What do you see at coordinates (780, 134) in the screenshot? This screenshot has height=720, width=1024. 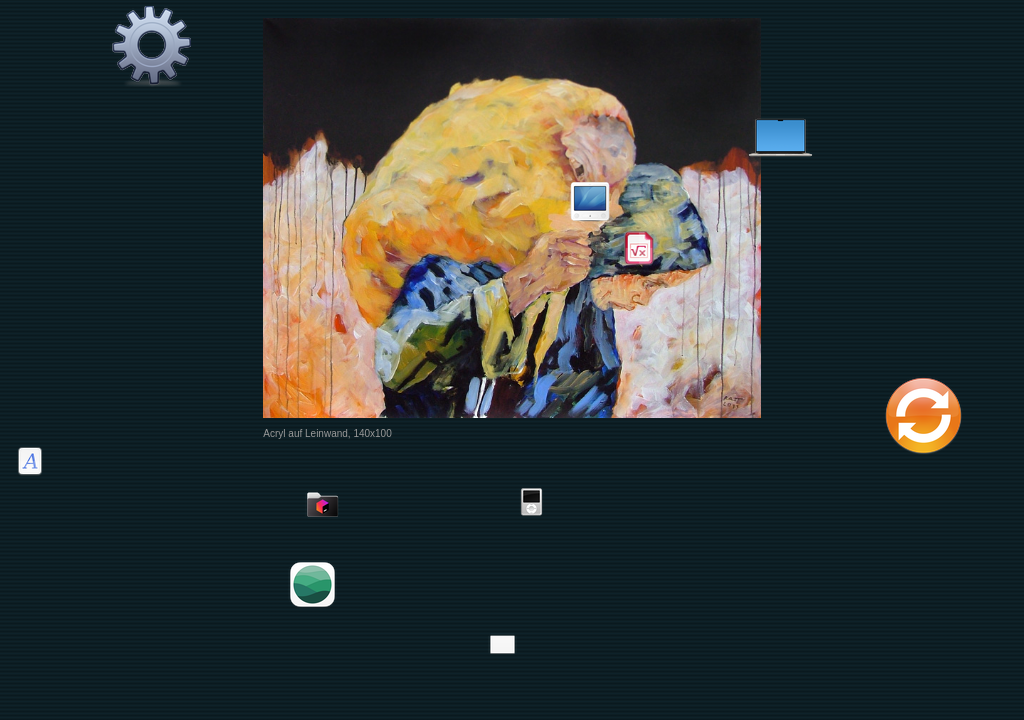 I see `macbook air 15-inch device icon` at bounding box center [780, 134].